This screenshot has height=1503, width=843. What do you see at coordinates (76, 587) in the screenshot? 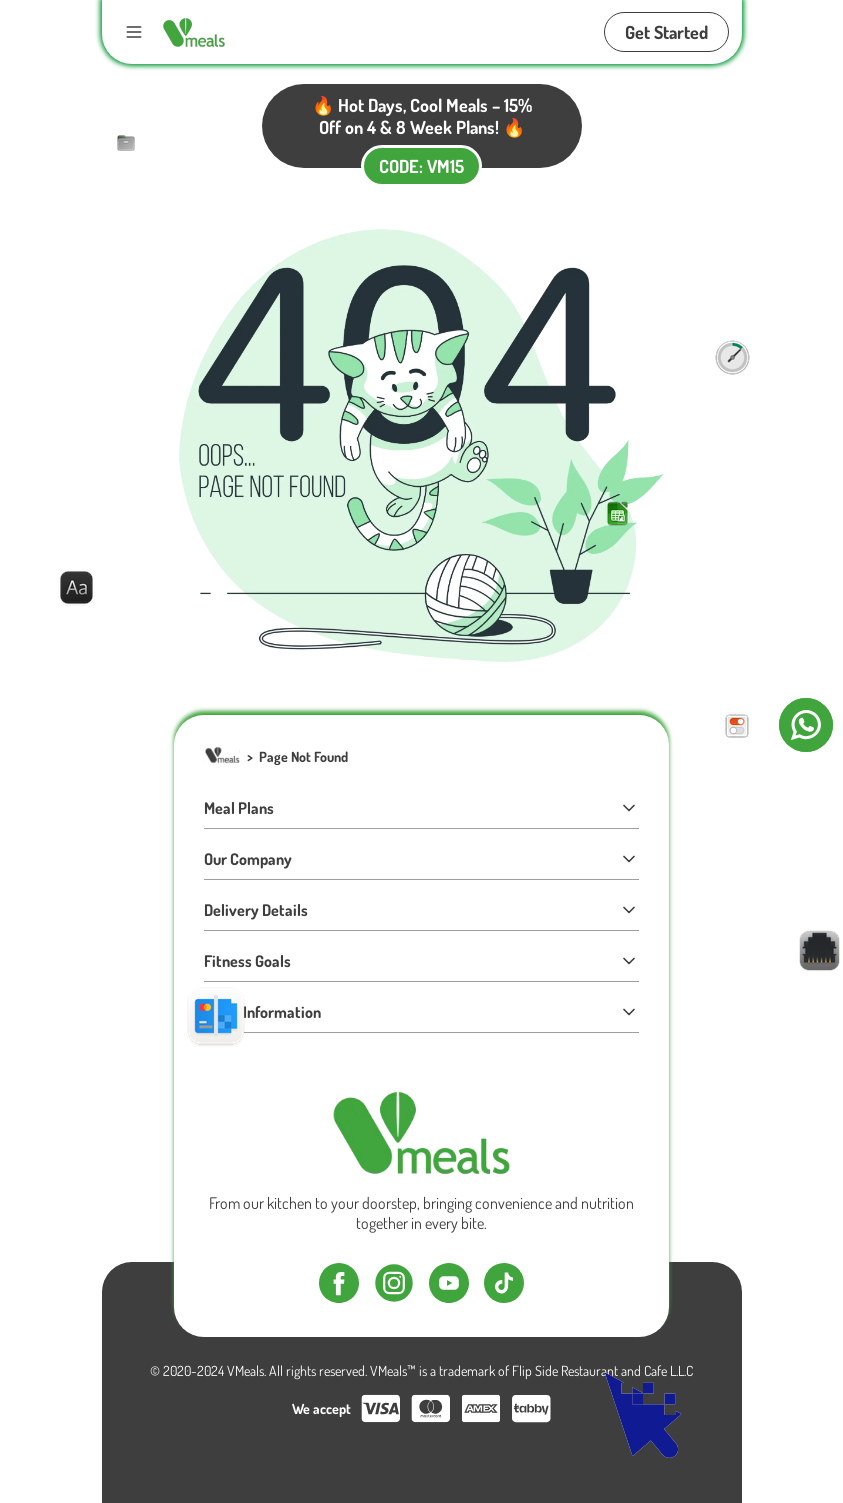
I see `open font management settings` at bounding box center [76, 587].